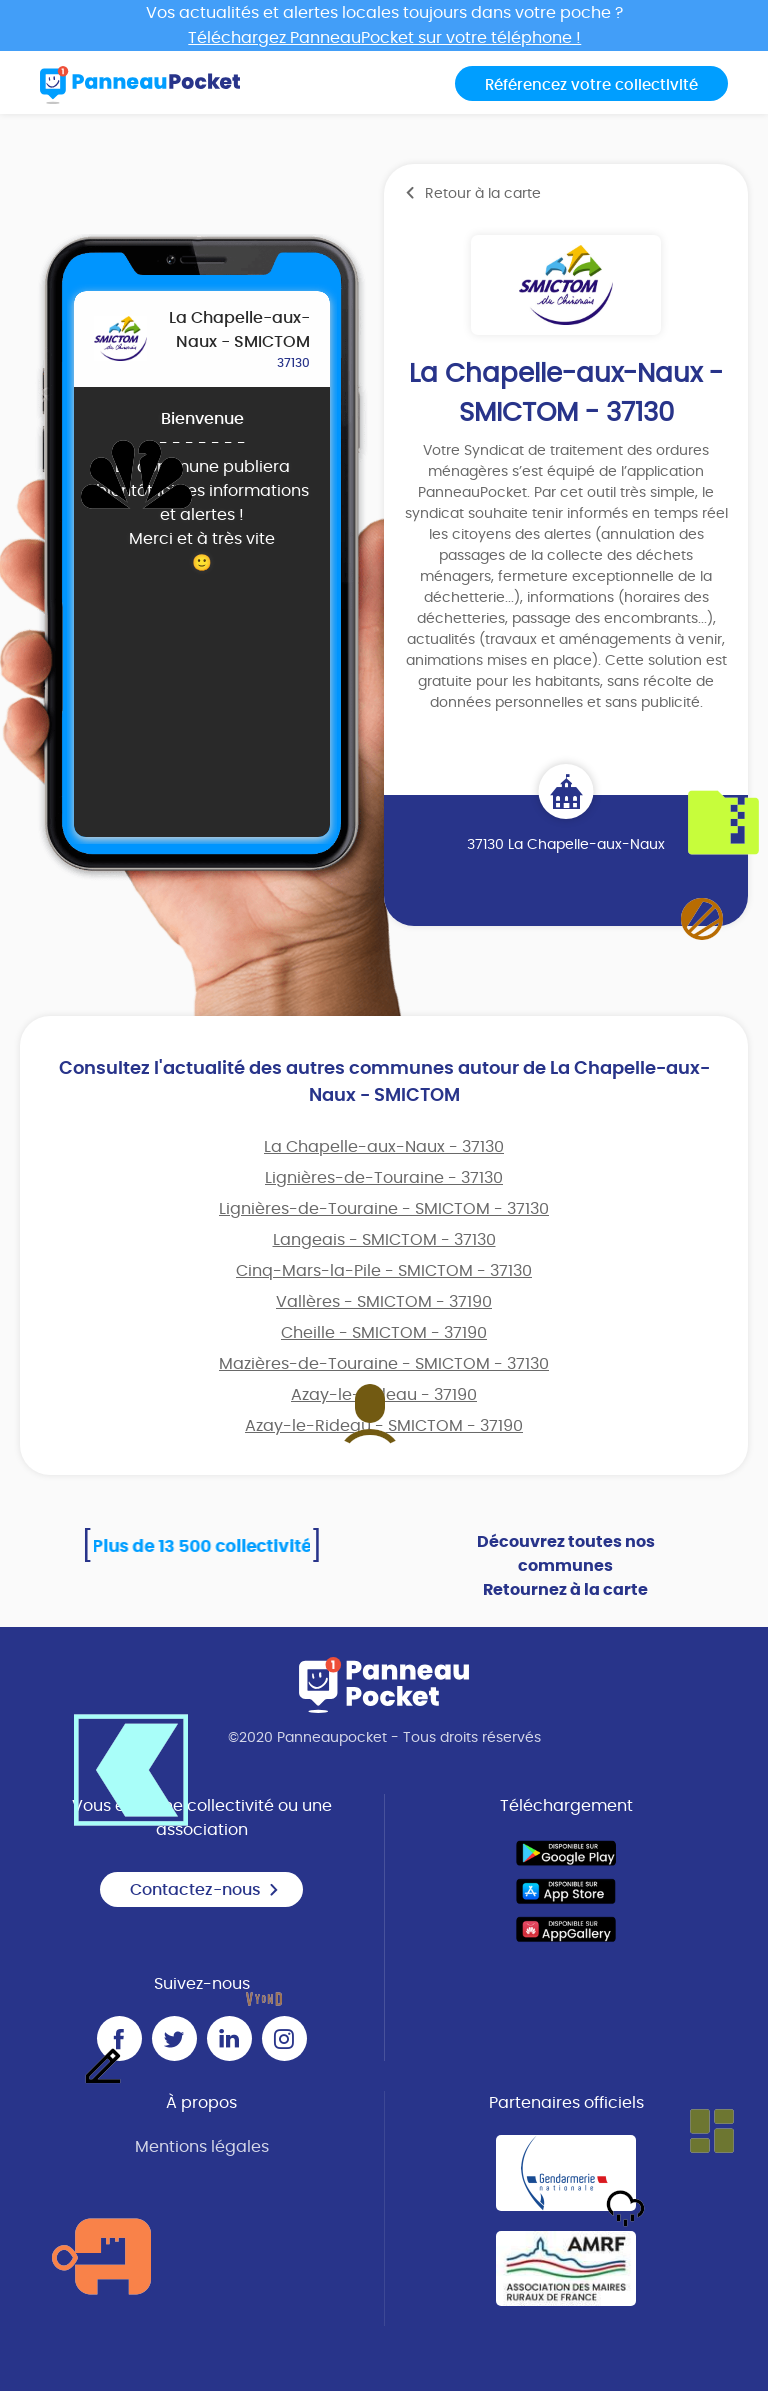 The width and height of the screenshot is (768, 2391). What do you see at coordinates (136, 474) in the screenshot?
I see `NBC network branding or logo` at bounding box center [136, 474].